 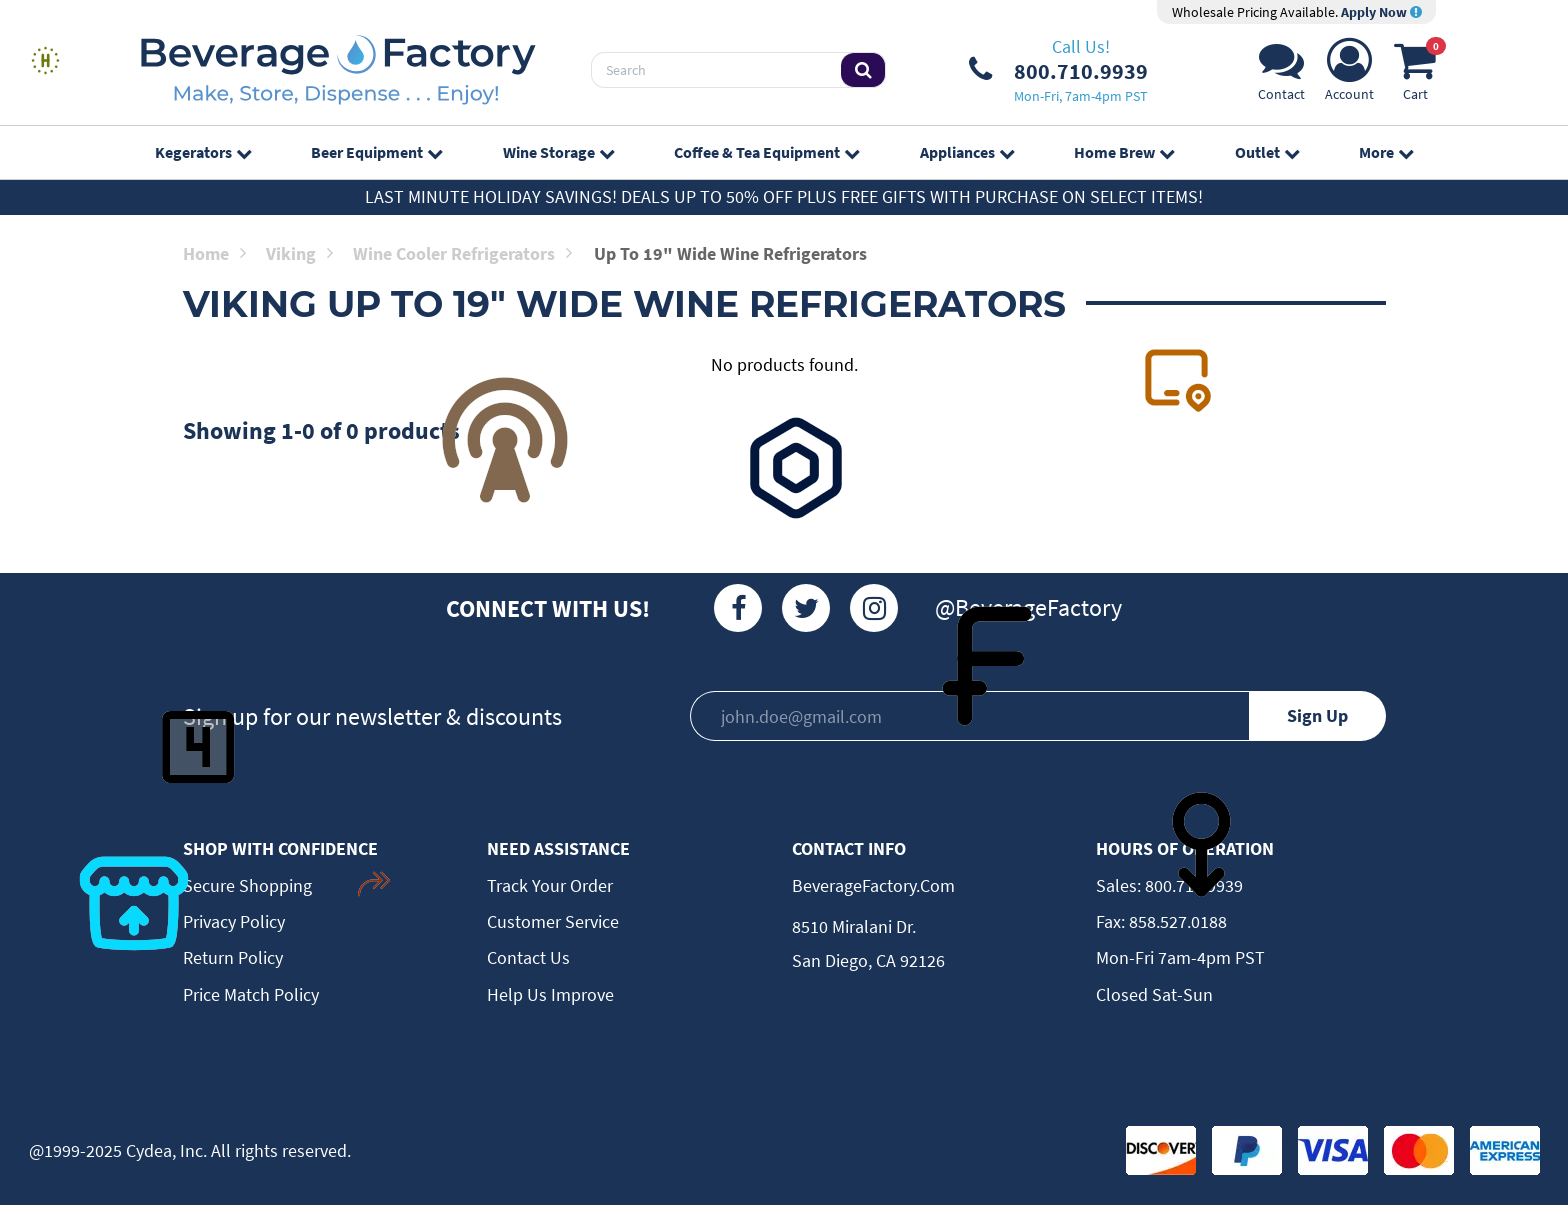 I want to click on access broadcast or radio tower settings, so click(x=505, y=440).